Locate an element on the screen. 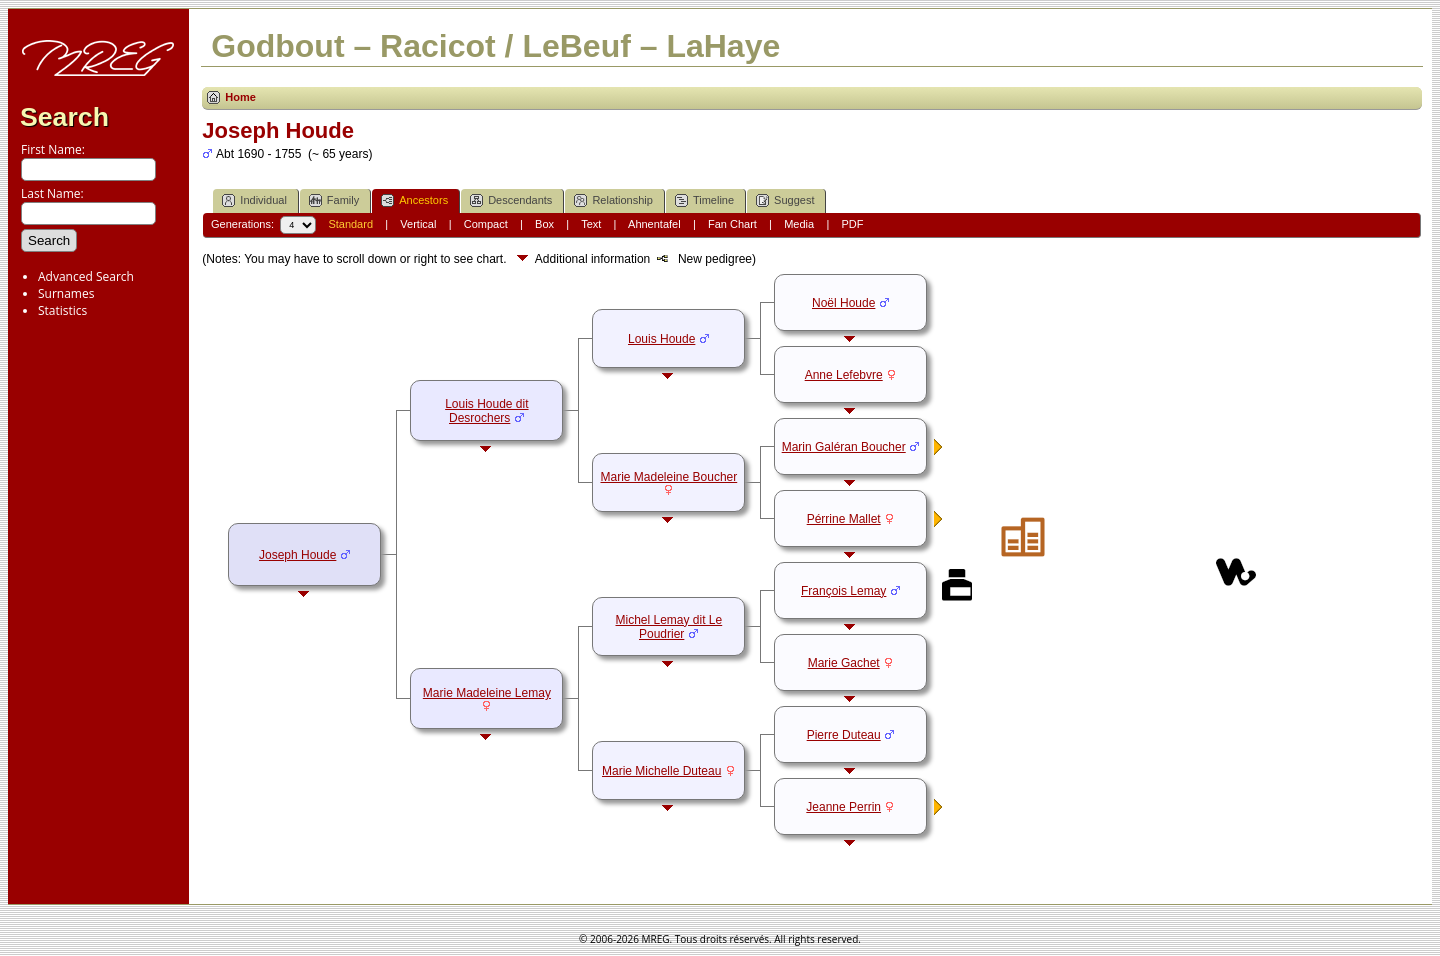 This screenshot has width=1440, height=956. netim domain registrar logo is located at coordinates (1236, 572).